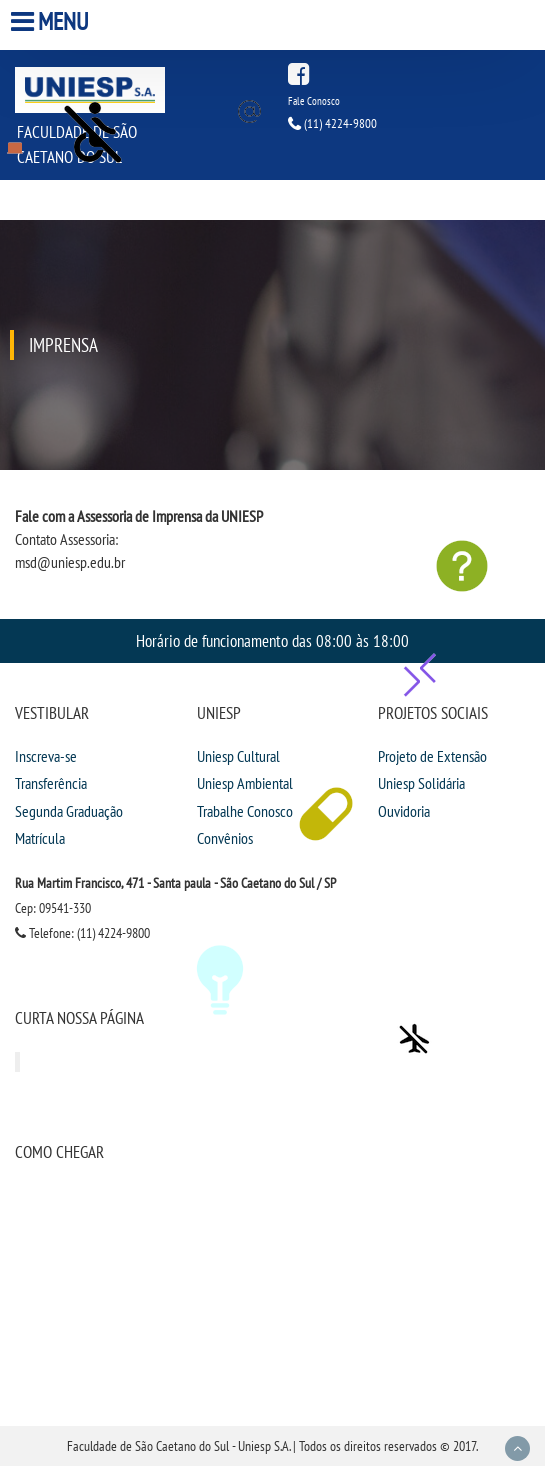 The width and height of the screenshot is (545, 1466). I want to click on mention a user in a post or comment, so click(249, 111).